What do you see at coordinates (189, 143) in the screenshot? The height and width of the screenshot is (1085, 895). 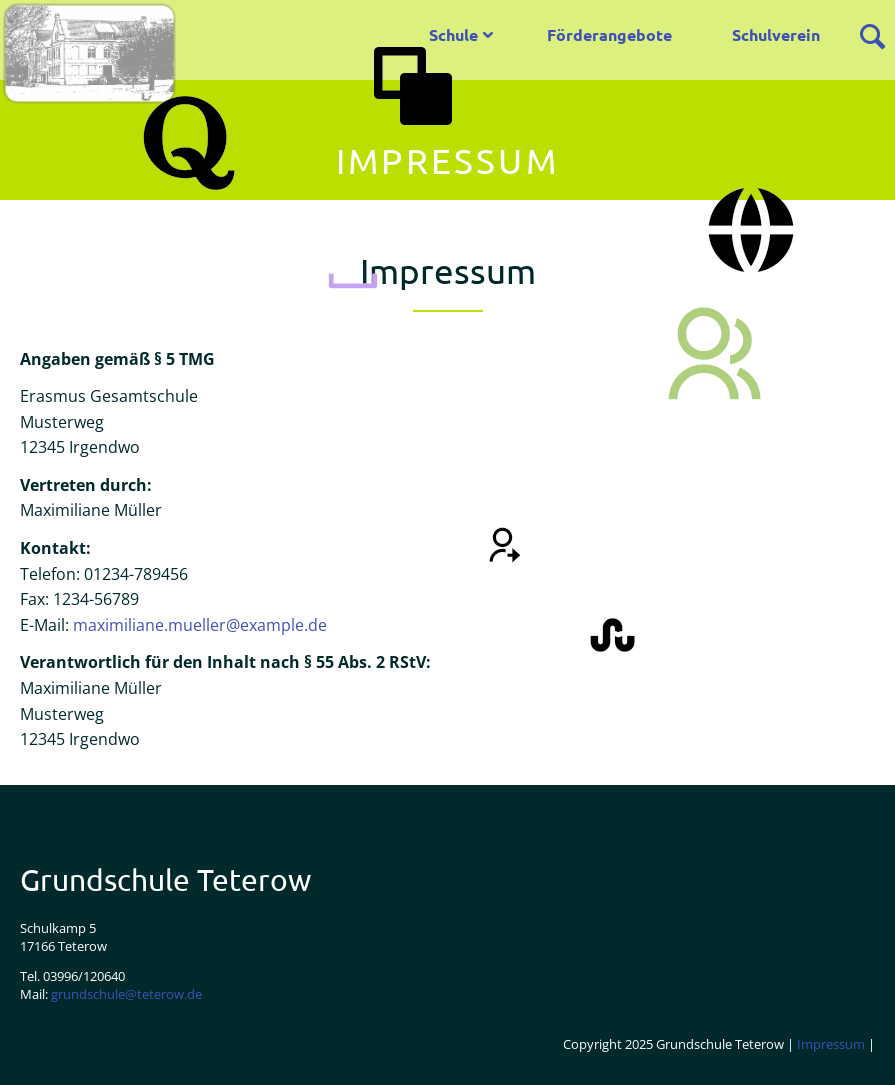 I see `open the Quora app` at bounding box center [189, 143].